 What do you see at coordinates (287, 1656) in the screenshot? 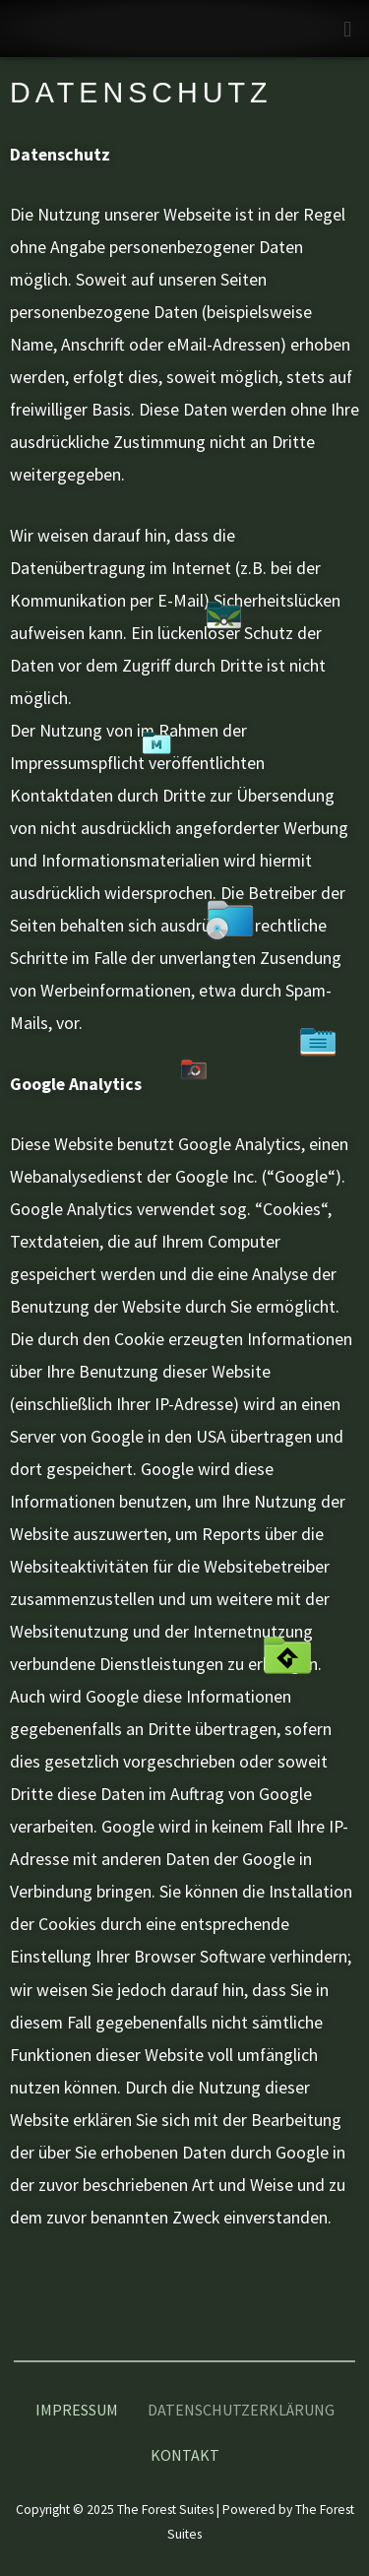
I see `open game maker studio project folder` at bounding box center [287, 1656].